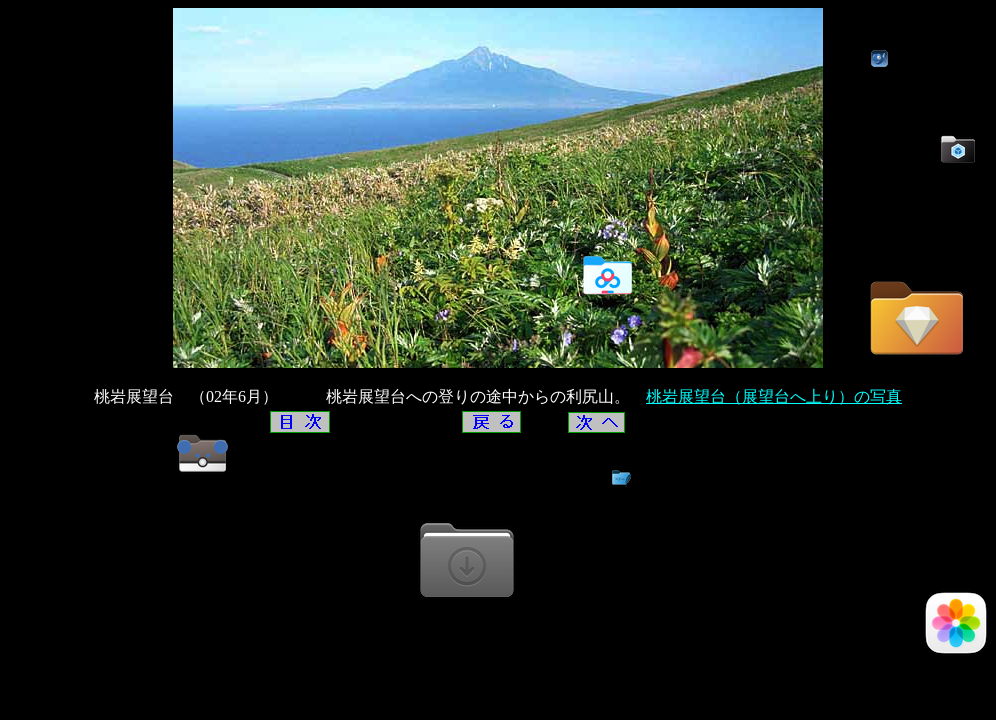  What do you see at coordinates (916, 320) in the screenshot?
I see `open sketch app project files` at bounding box center [916, 320].